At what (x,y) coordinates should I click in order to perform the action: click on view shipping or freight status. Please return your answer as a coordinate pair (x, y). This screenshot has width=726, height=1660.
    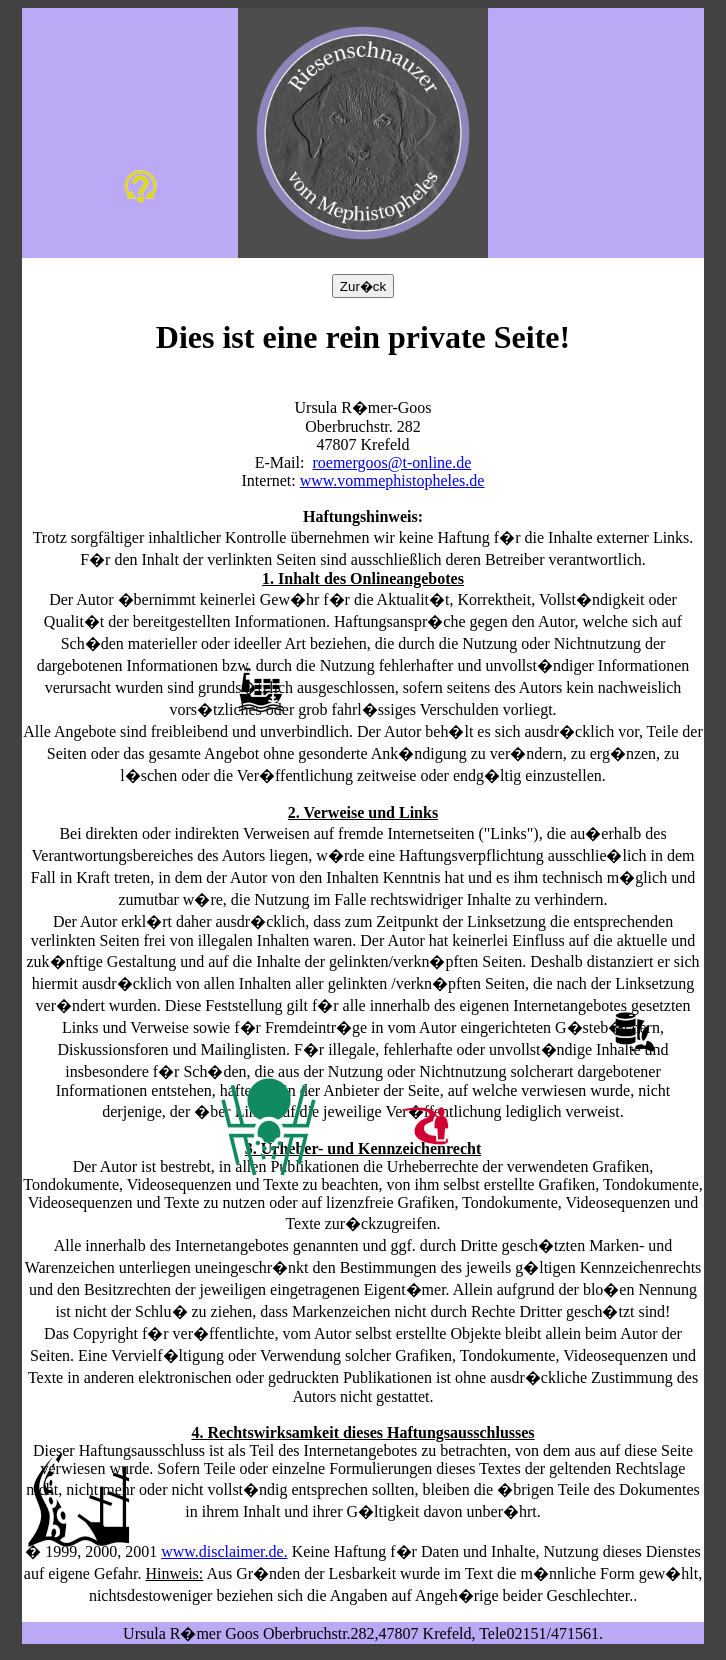
    Looking at the image, I should click on (261, 690).